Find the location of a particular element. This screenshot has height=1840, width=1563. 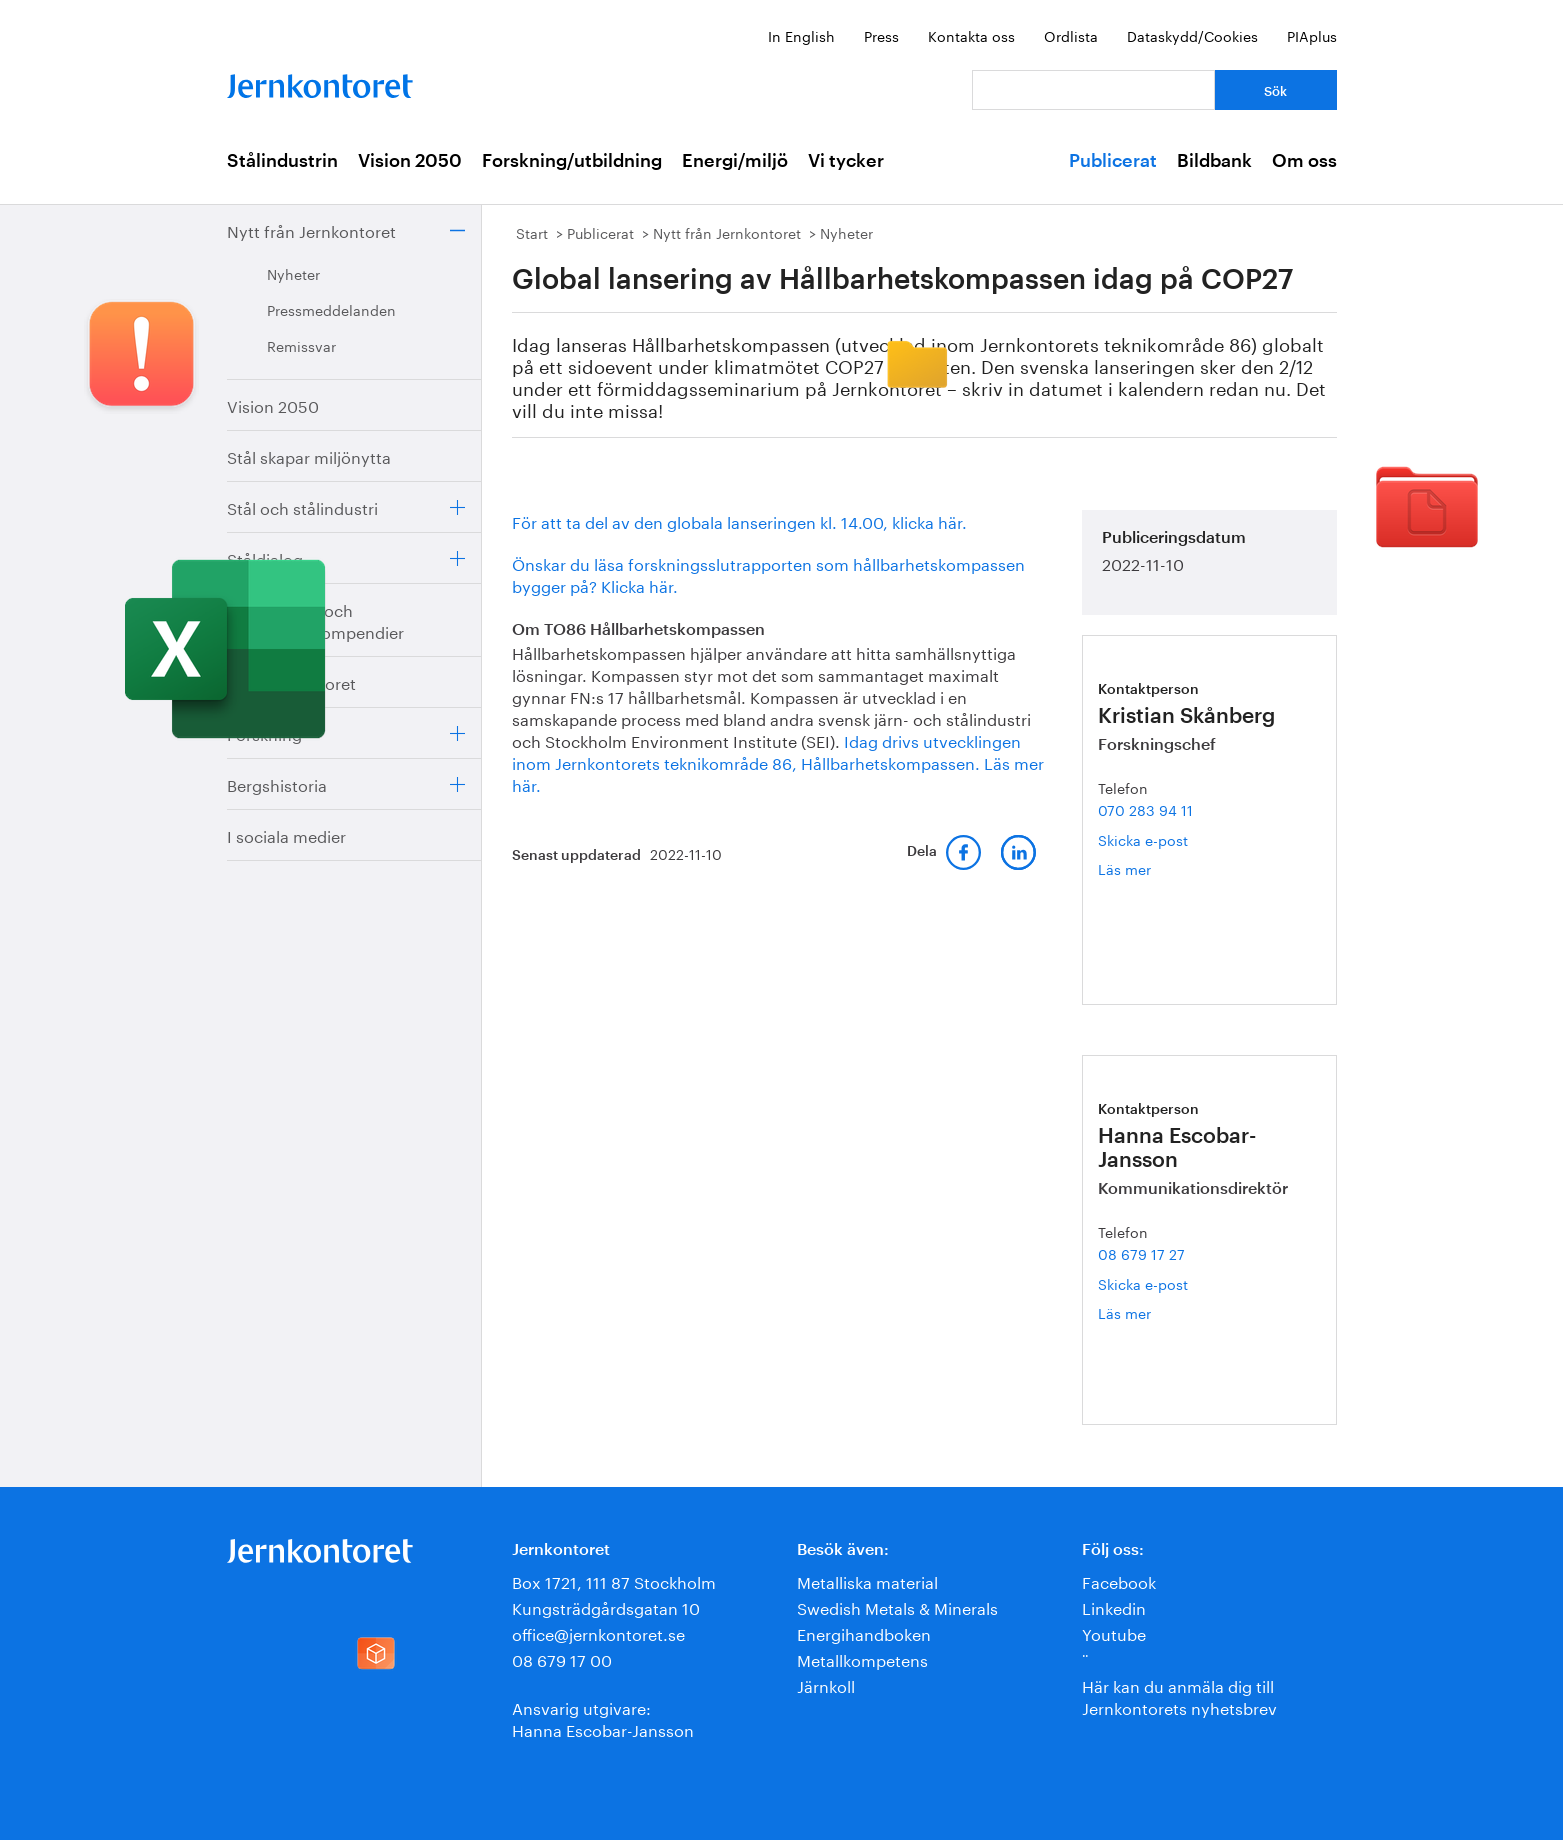

open Microsoft Excel is located at coordinates (227, 649).